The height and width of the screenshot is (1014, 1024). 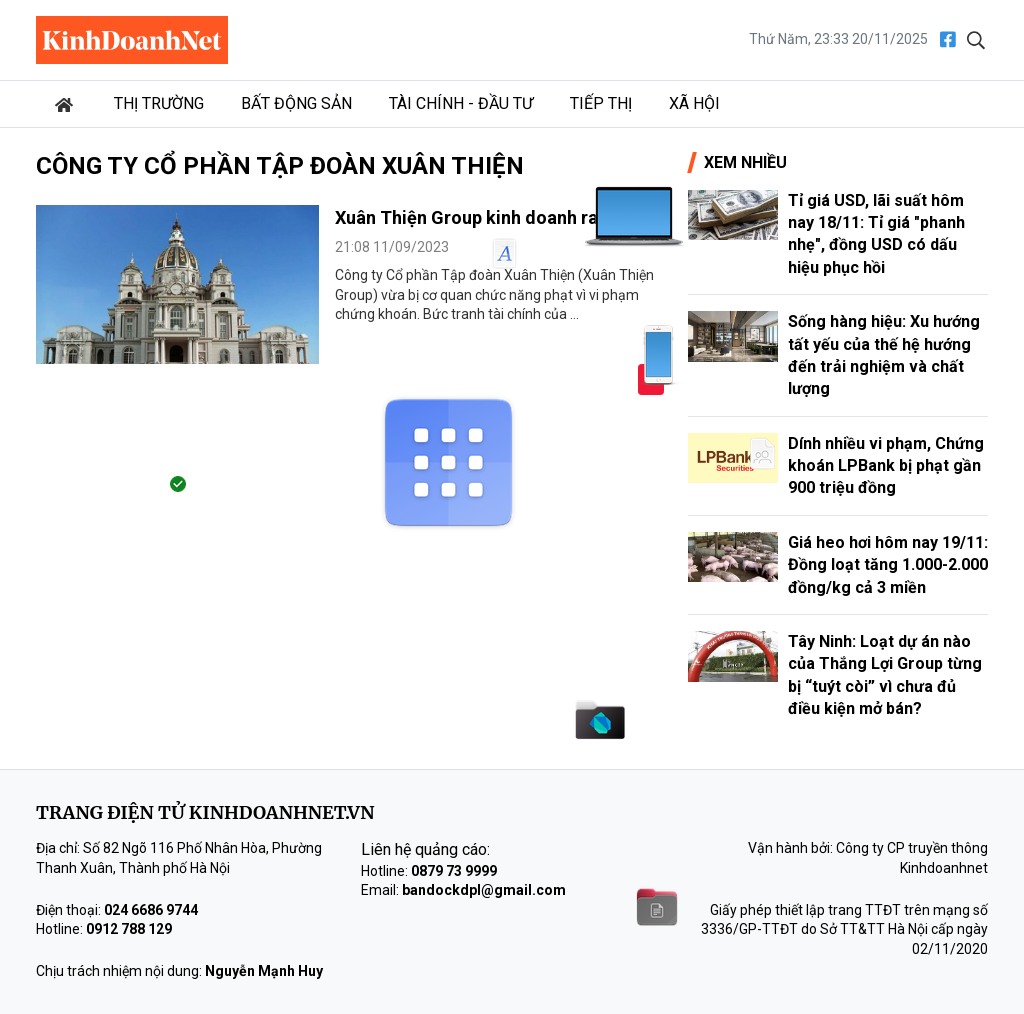 What do you see at coordinates (448, 462) in the screenshot?
I see `view all applications` at bounding box center [448, 462].